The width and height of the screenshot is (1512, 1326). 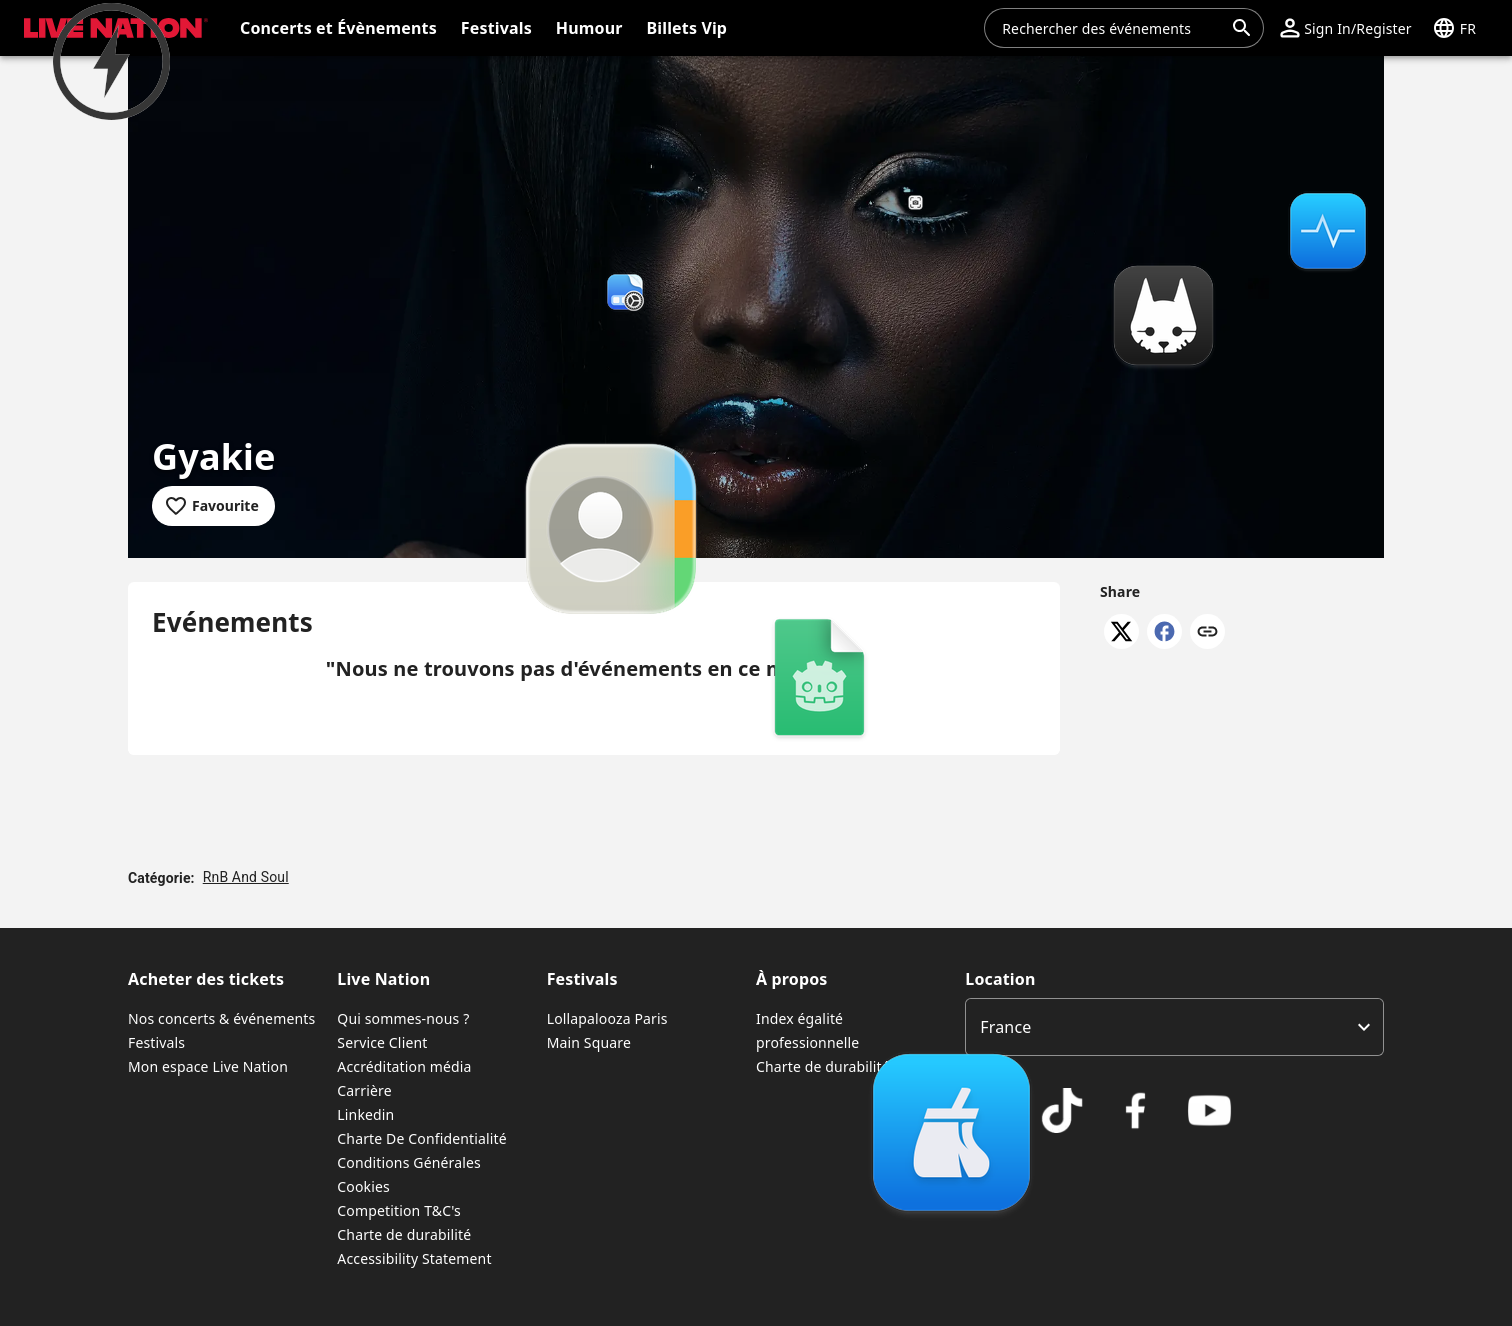 What do you see at coordinates (951, 1132) in the screenshot?
I see `open svgcleaner app` at bounding box center [951, 1132].